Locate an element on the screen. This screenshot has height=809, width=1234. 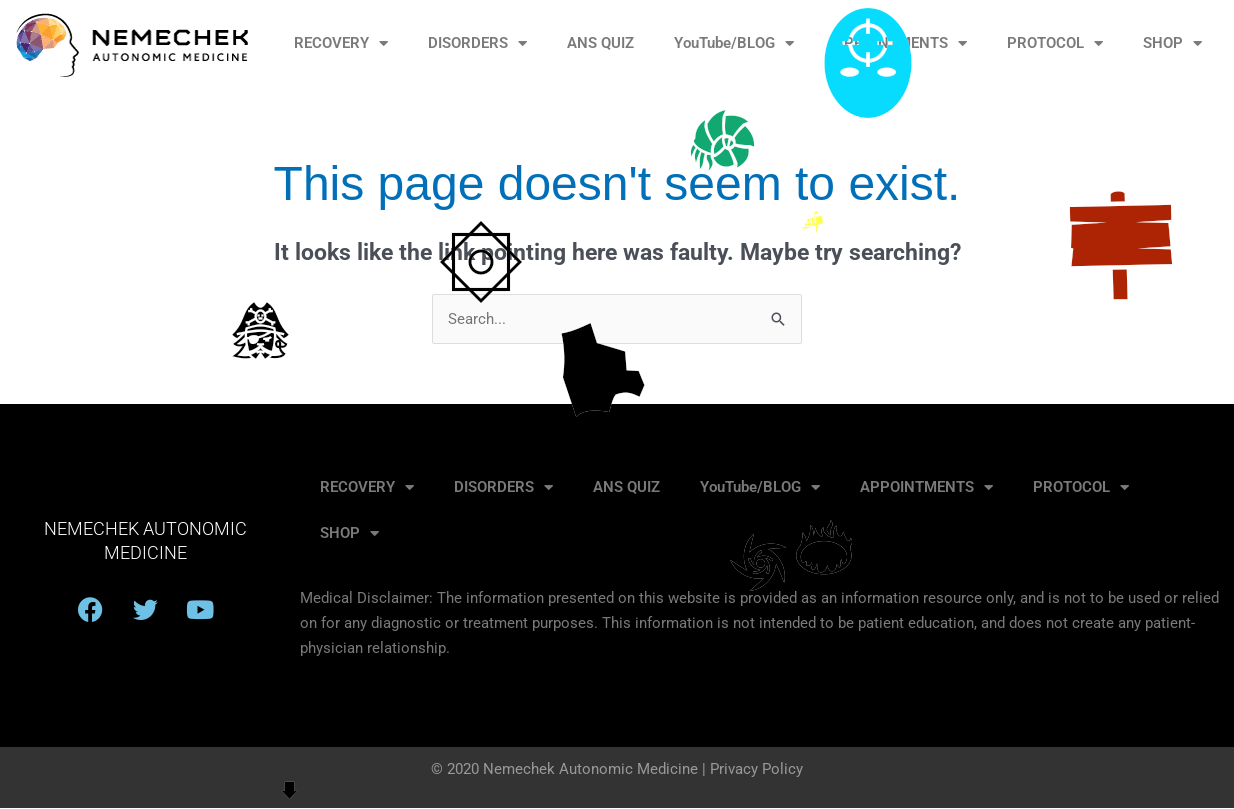
activate fire shield or protective ability is located at coordinates (824, 548).